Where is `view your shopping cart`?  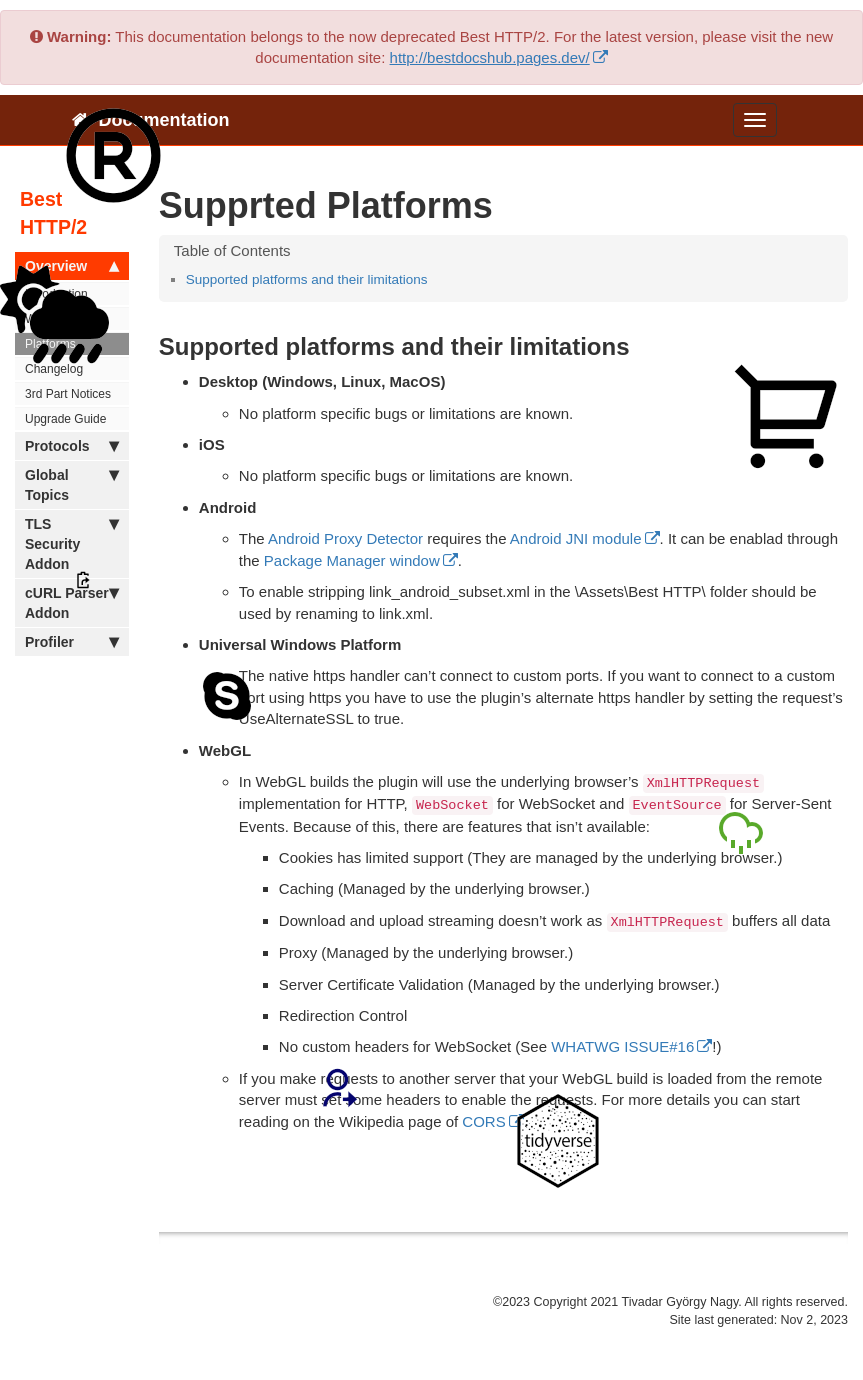
view your shopping cart is located at coordinates (789, 414).